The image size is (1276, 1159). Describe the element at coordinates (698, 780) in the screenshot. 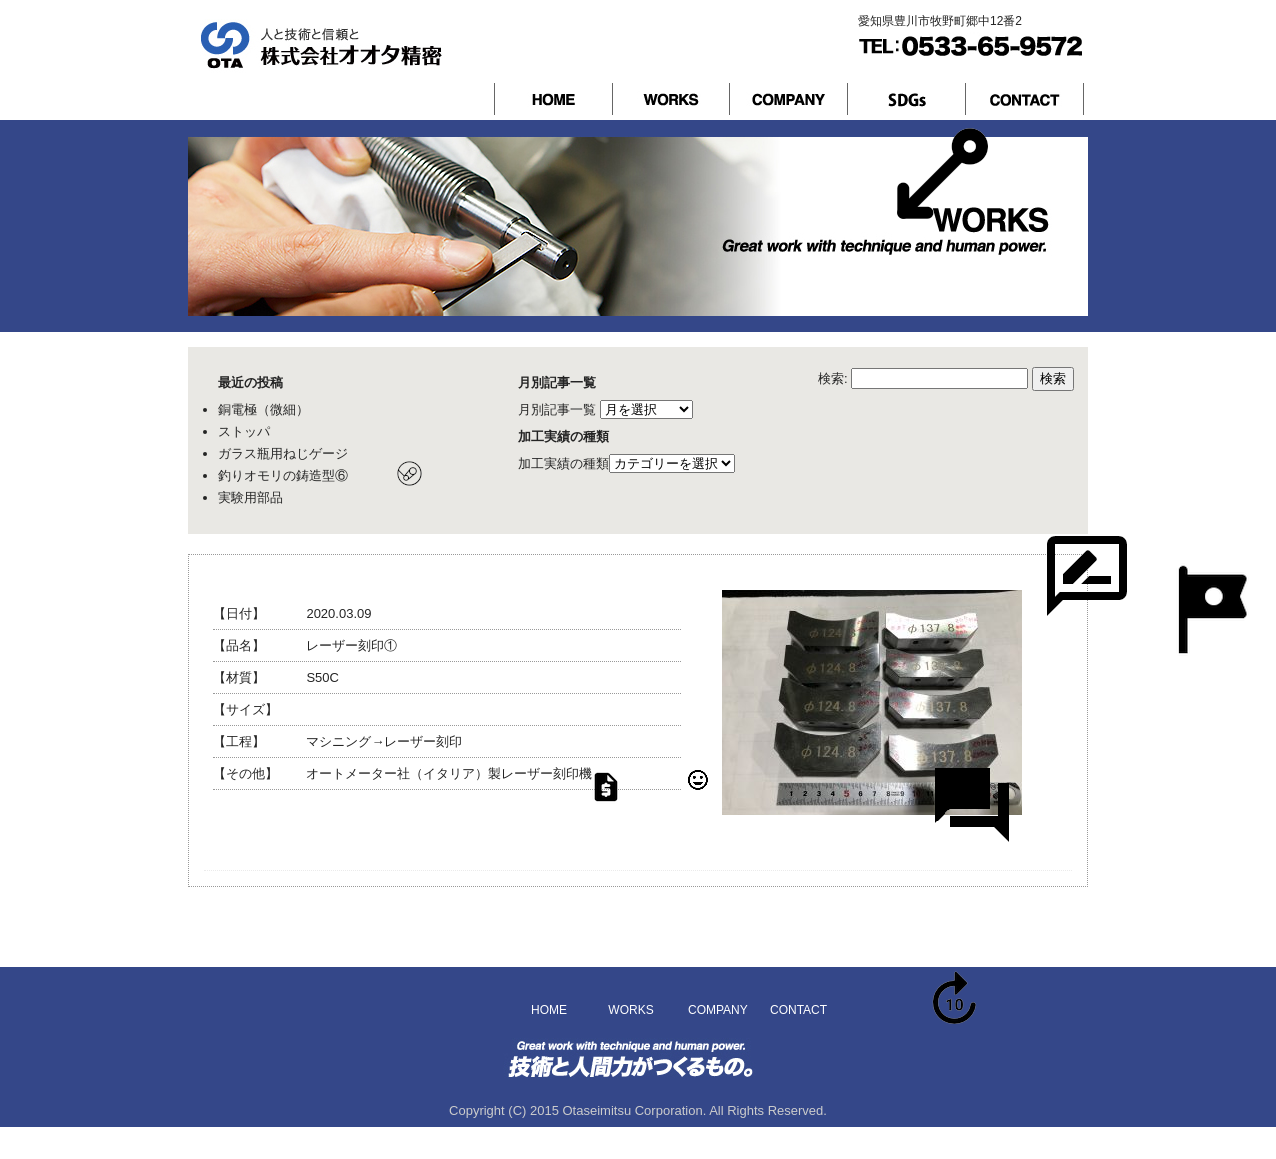

I see `tag people in a photo` at that location.